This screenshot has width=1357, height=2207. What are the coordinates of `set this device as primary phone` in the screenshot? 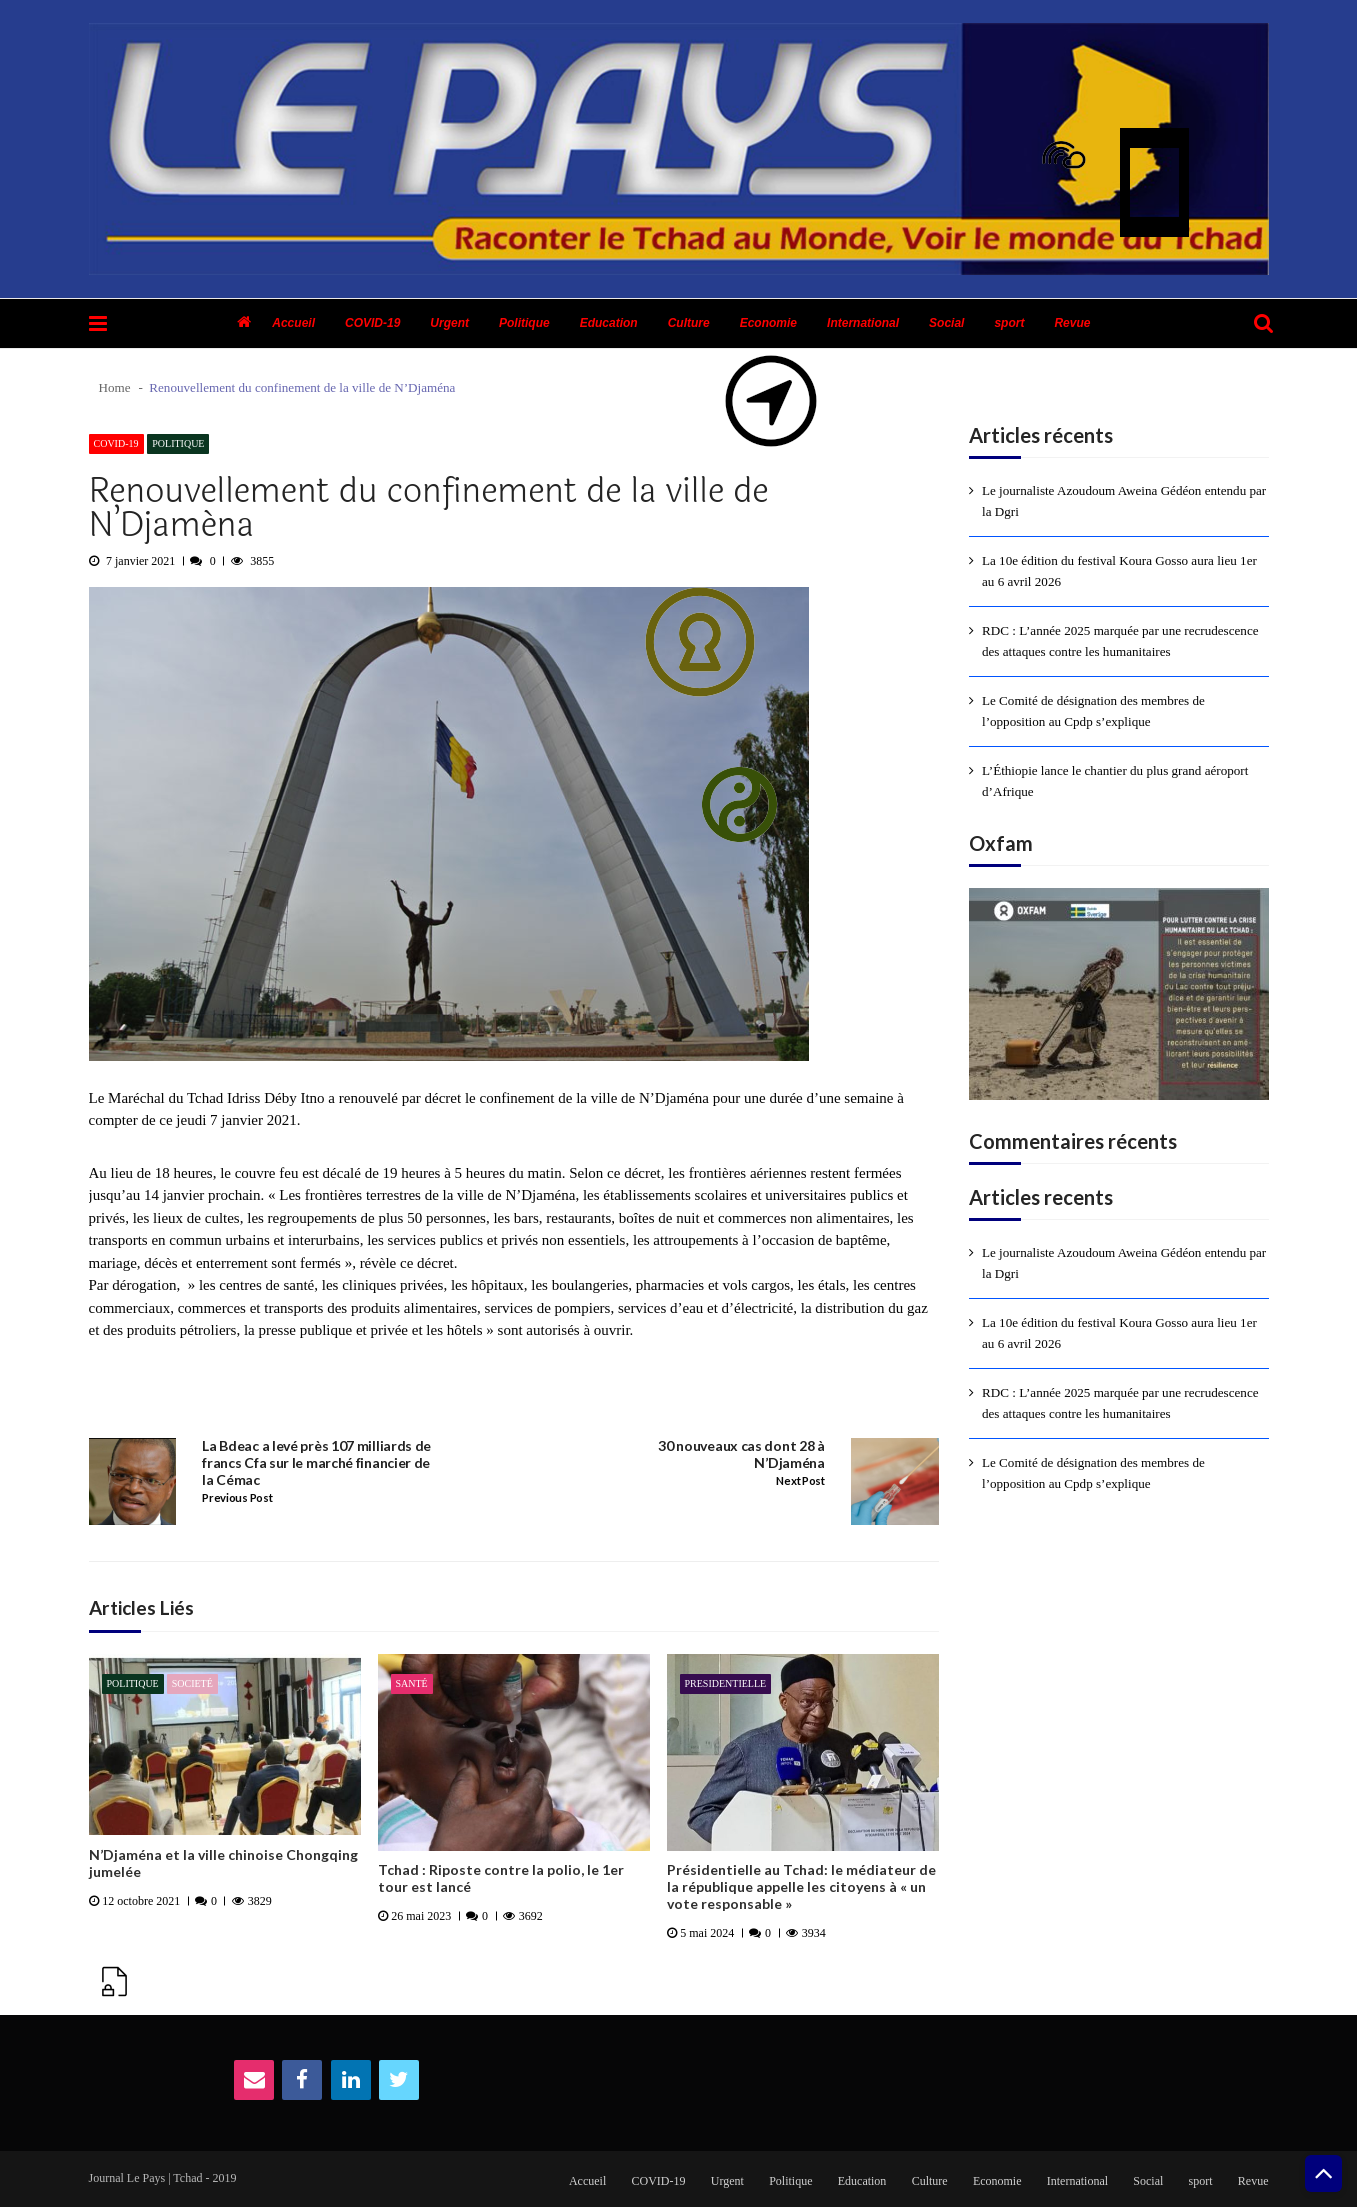 It's located at (1154, 182).